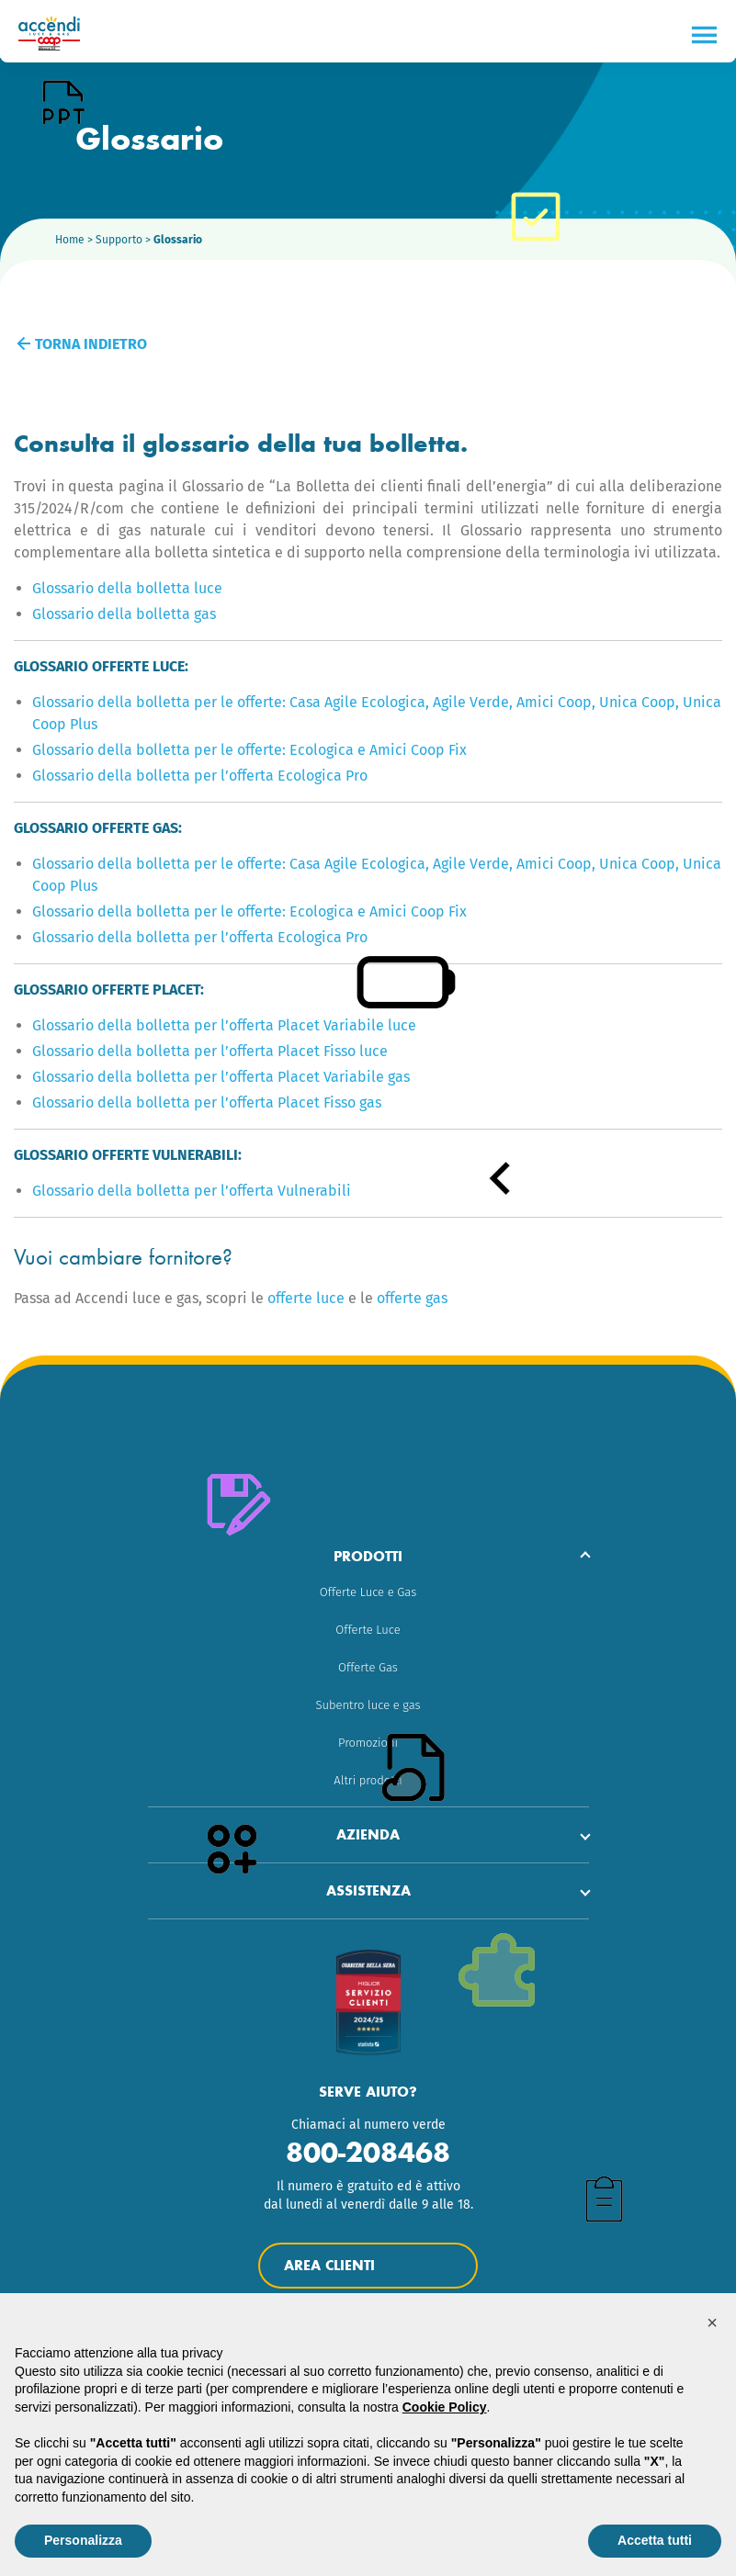  Describe the element at coordinates (536, 217) in the screenshot. I see `mark a task or item as complete` at that location.